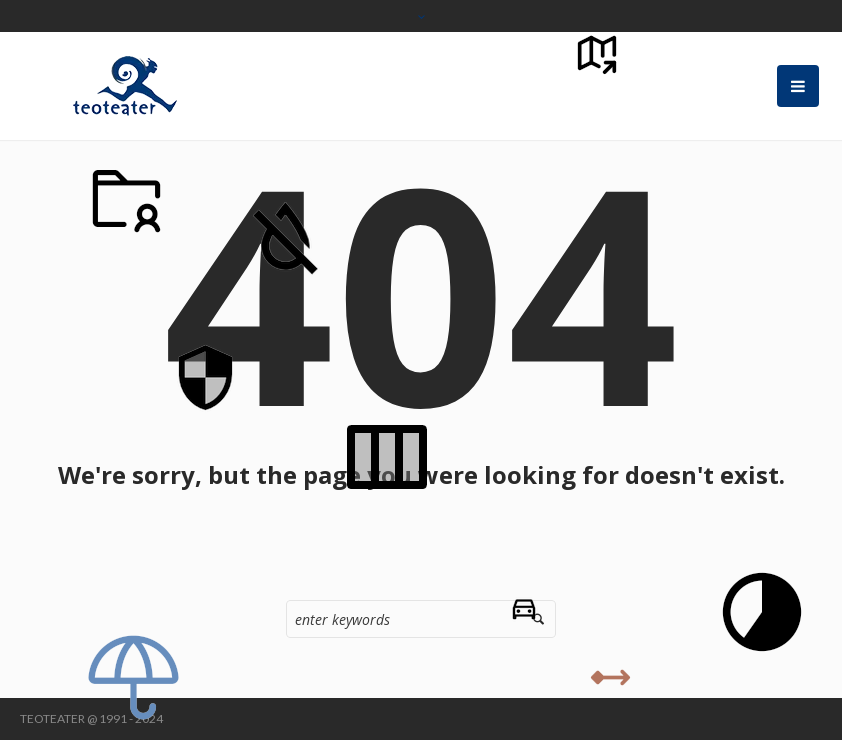  Describe the element at coordinates (133, 677) in the screenshot. I see `view weather protection or rain forecast` at that location.